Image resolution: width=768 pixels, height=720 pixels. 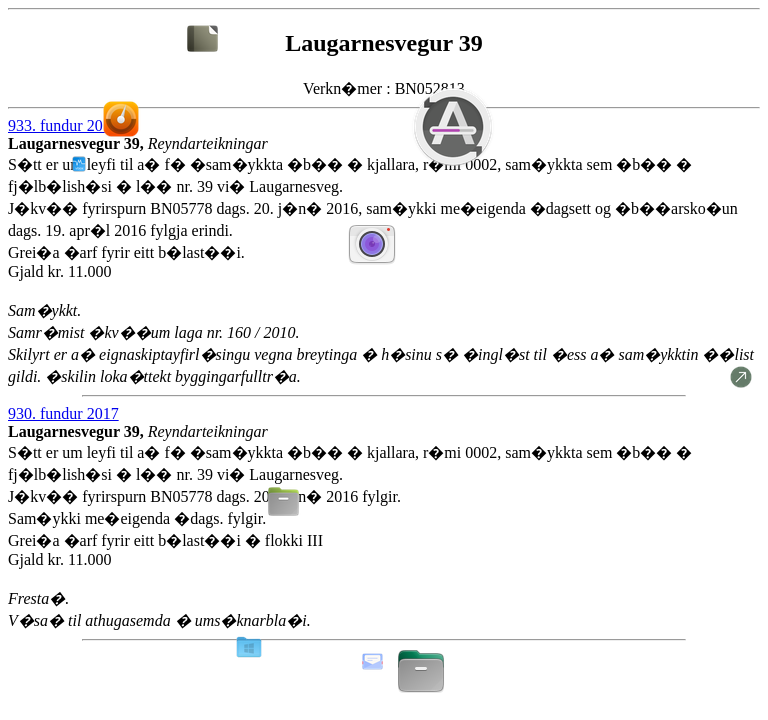 I want to click on open the software update manager, so click(x=453, y=127).